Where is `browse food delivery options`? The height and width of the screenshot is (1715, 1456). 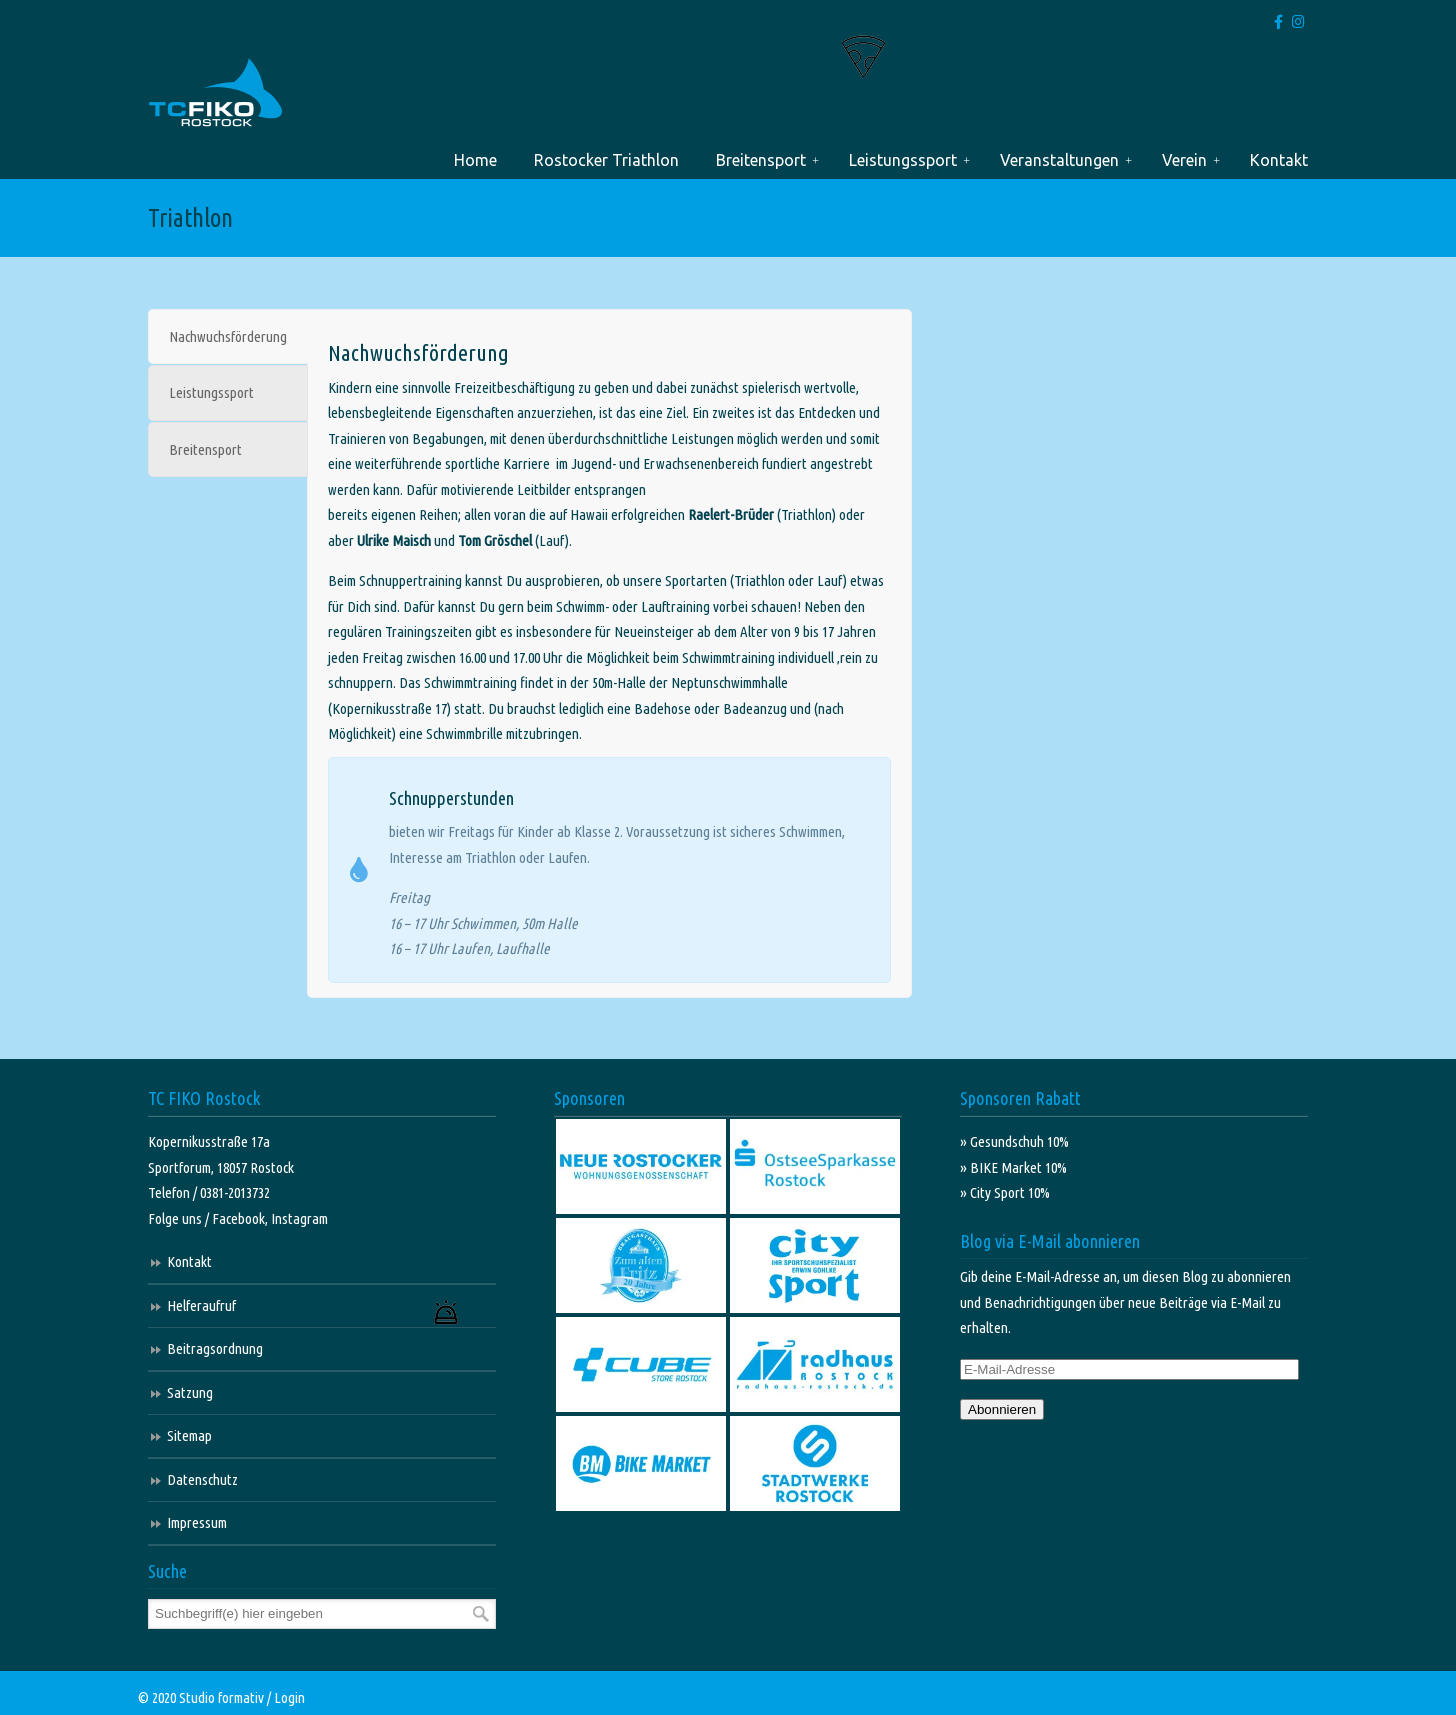 browse food delivery options is located at coordinates (863, 55).